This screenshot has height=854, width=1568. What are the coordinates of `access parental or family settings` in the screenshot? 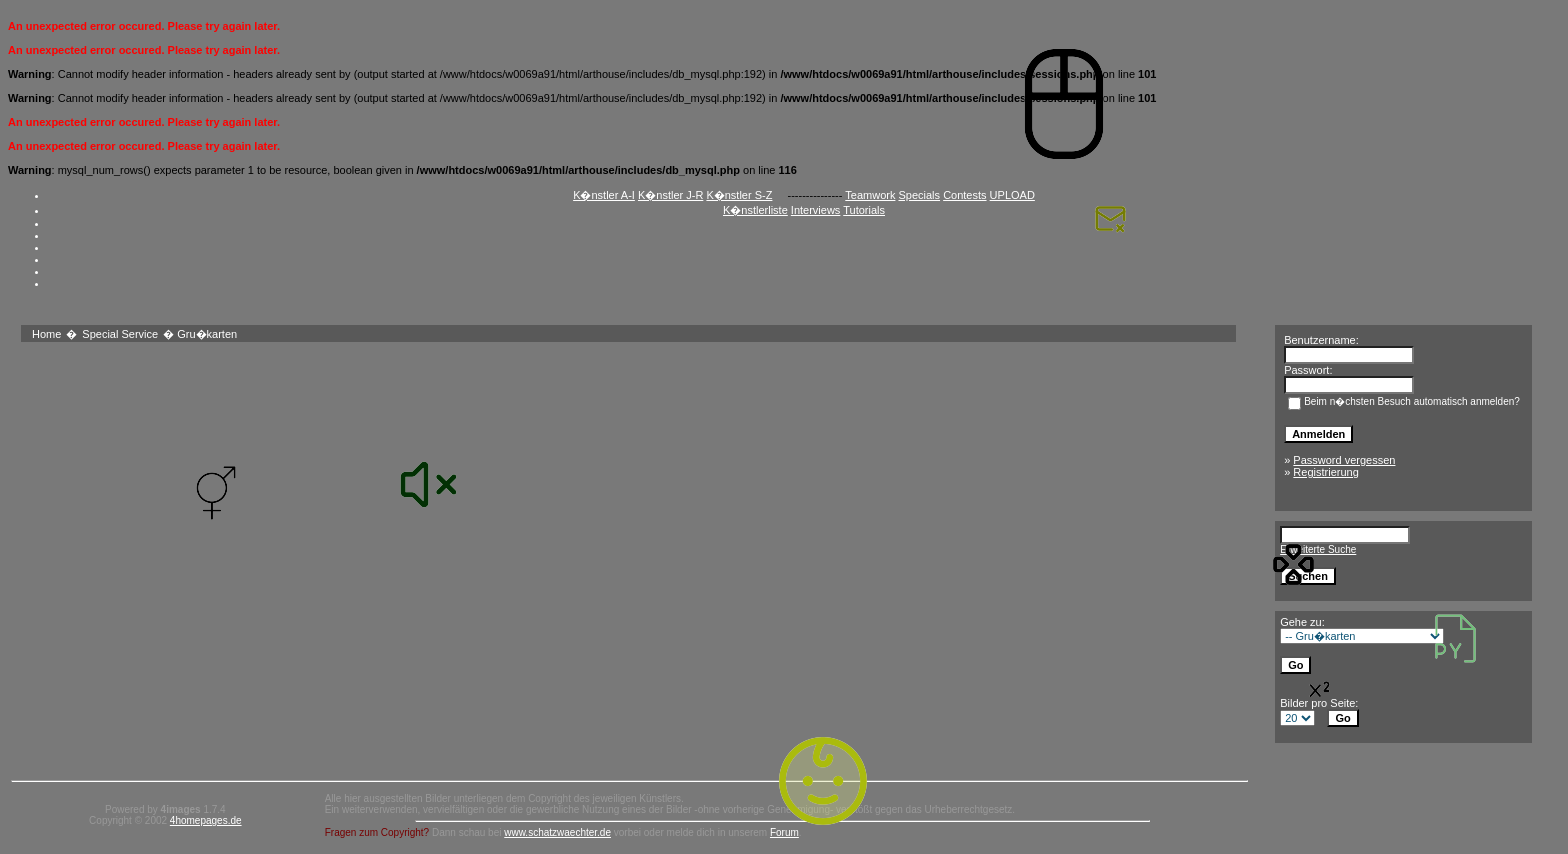 It's located at (823, 781).